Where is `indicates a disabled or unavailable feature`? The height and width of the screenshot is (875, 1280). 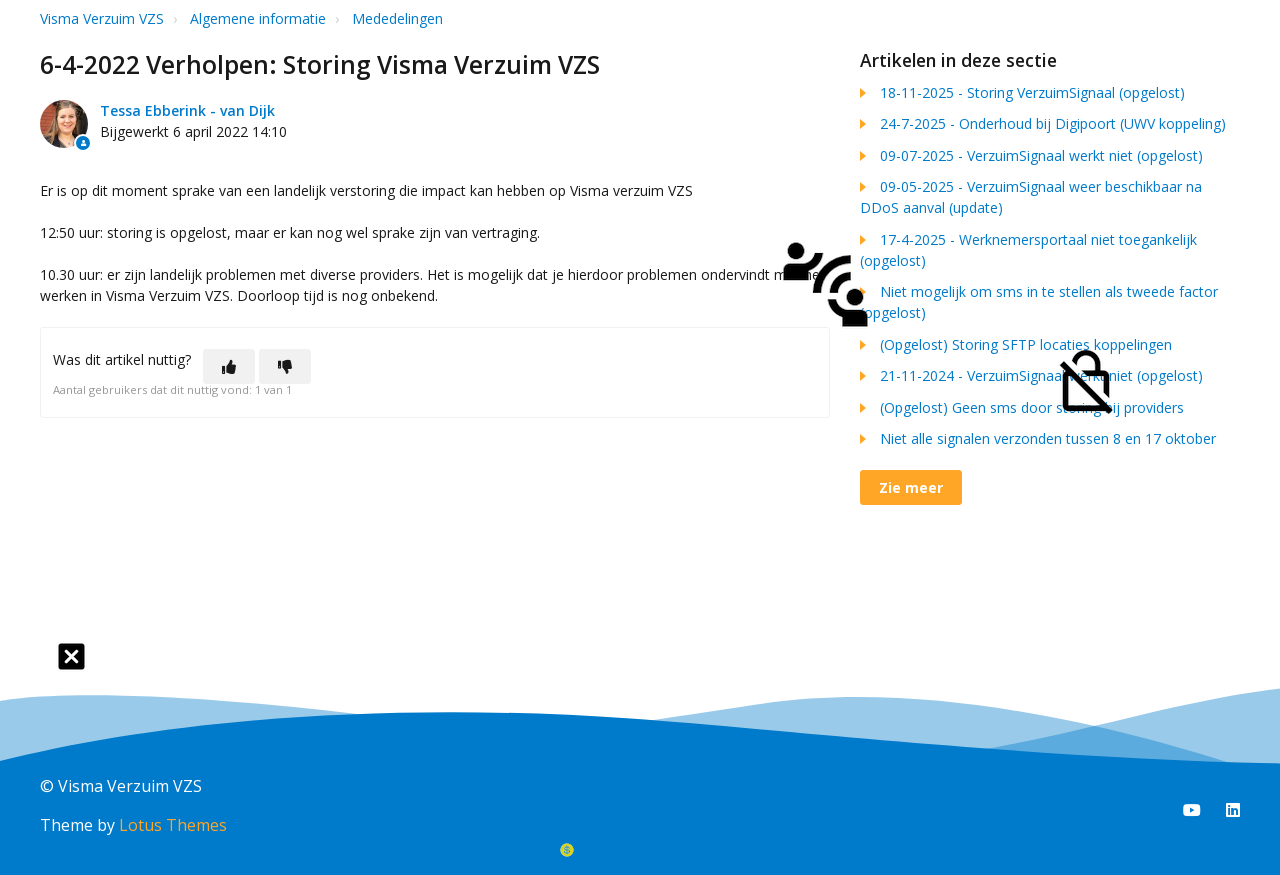
indicates a disabled or unavailable feature is located at coordinates (71, 656).